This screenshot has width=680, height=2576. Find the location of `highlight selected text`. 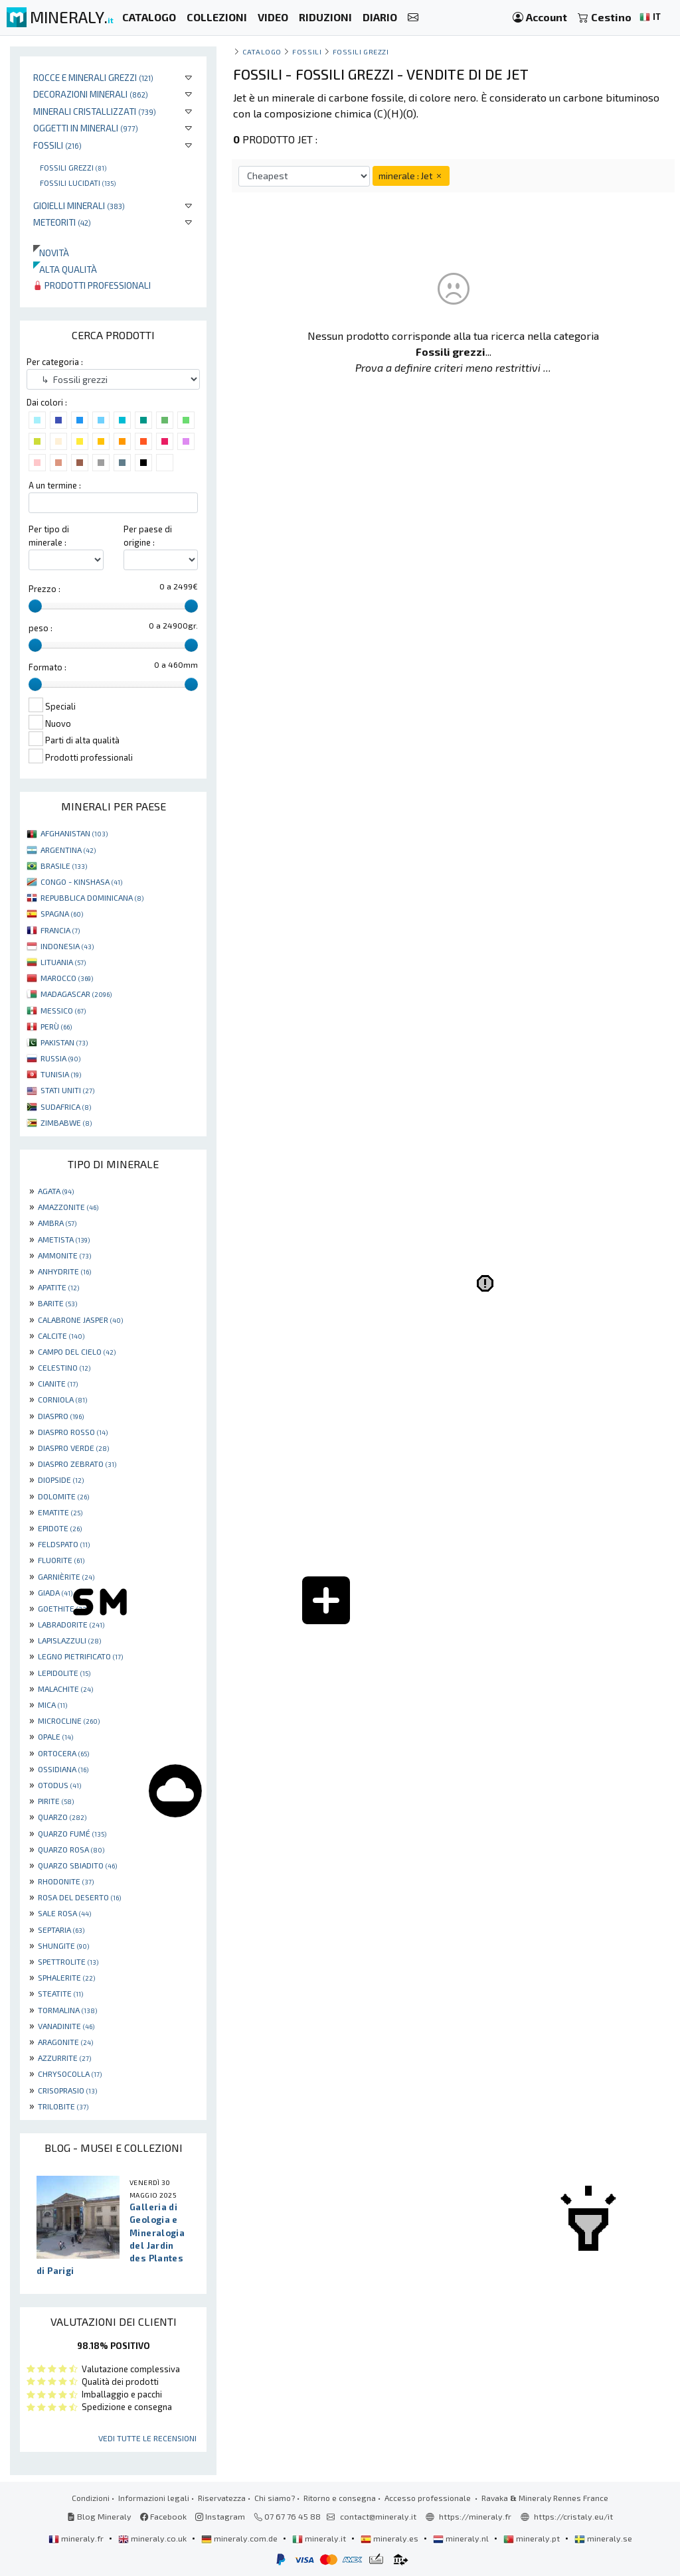

highlight selected text is located at coordinates (588, 2218).